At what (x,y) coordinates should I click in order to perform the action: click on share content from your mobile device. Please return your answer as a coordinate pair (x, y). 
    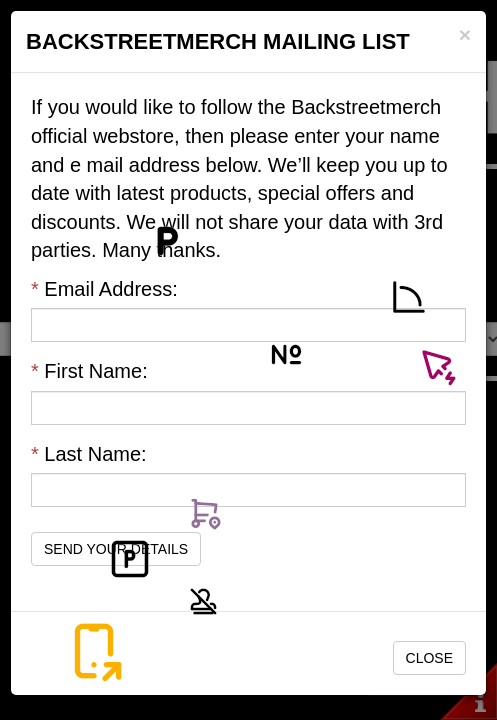
    Looking at the image, I should click on (94, 651).